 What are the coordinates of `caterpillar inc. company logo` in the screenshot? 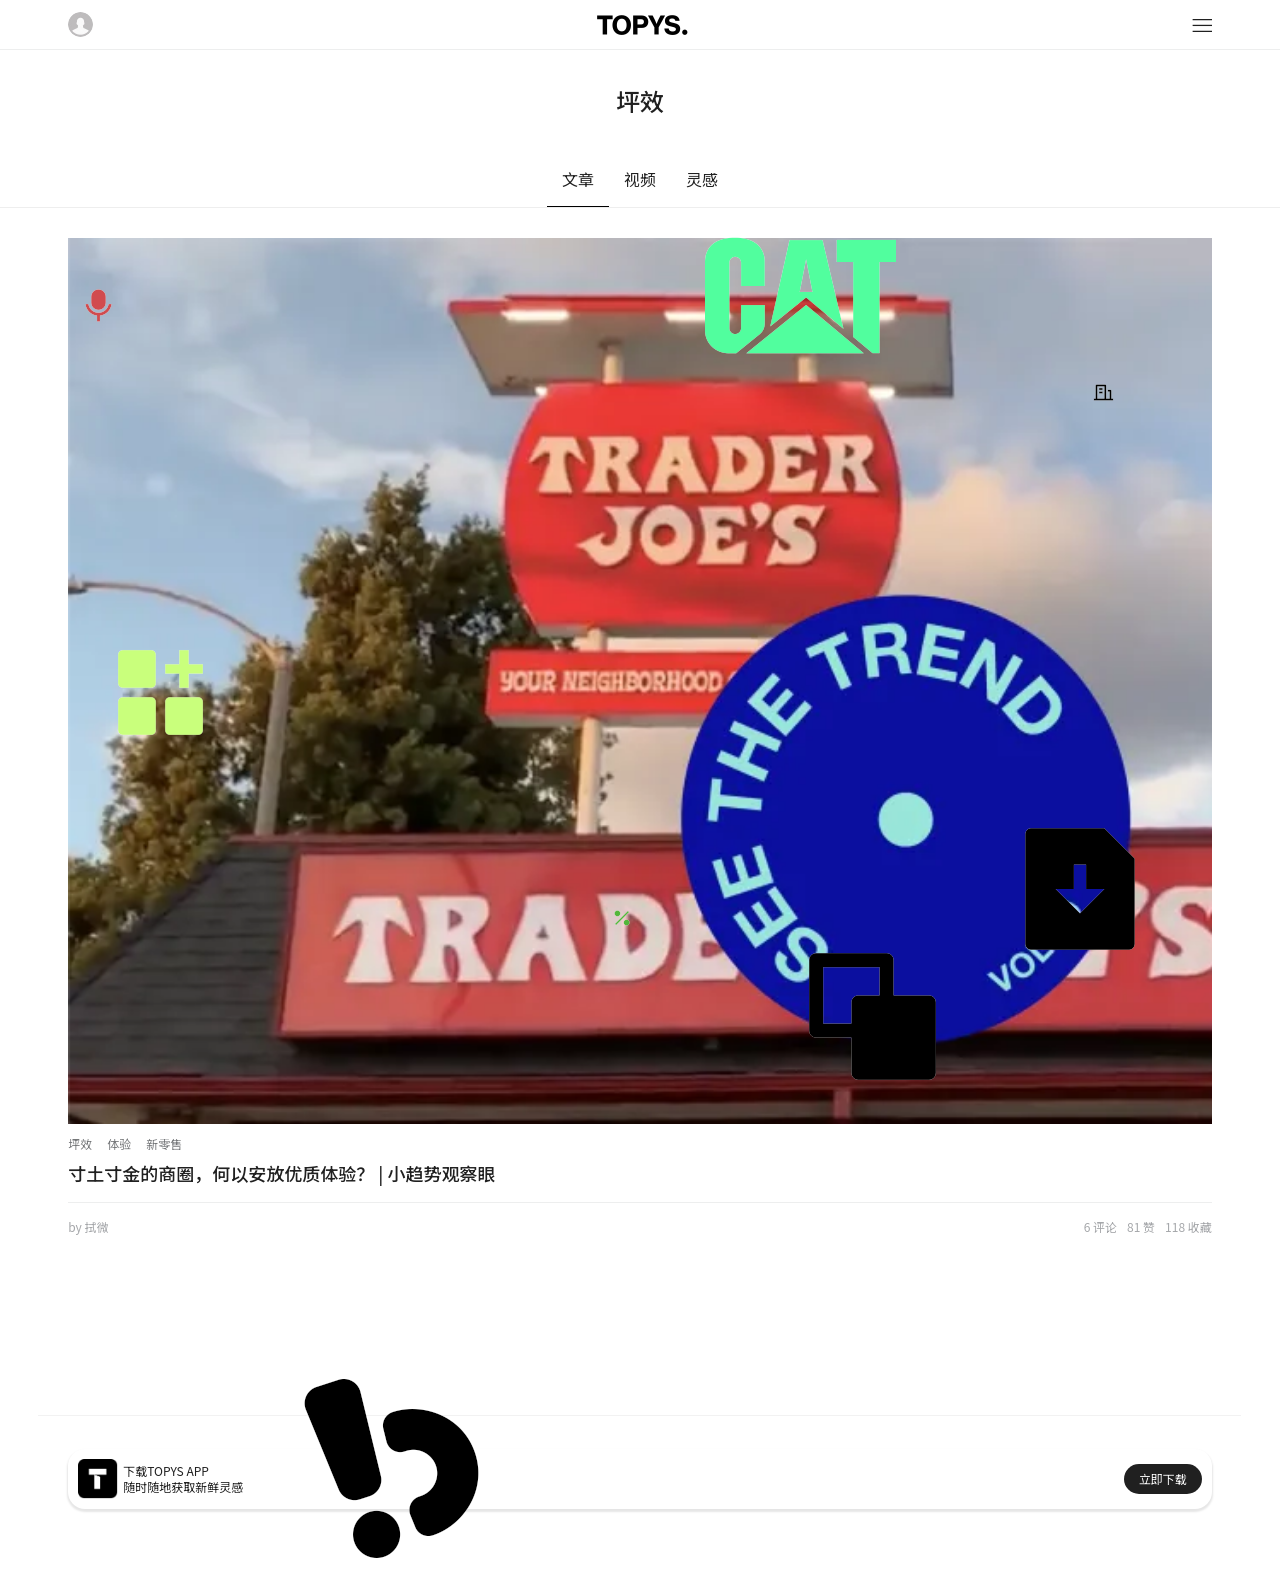 It's located at (800, 295).